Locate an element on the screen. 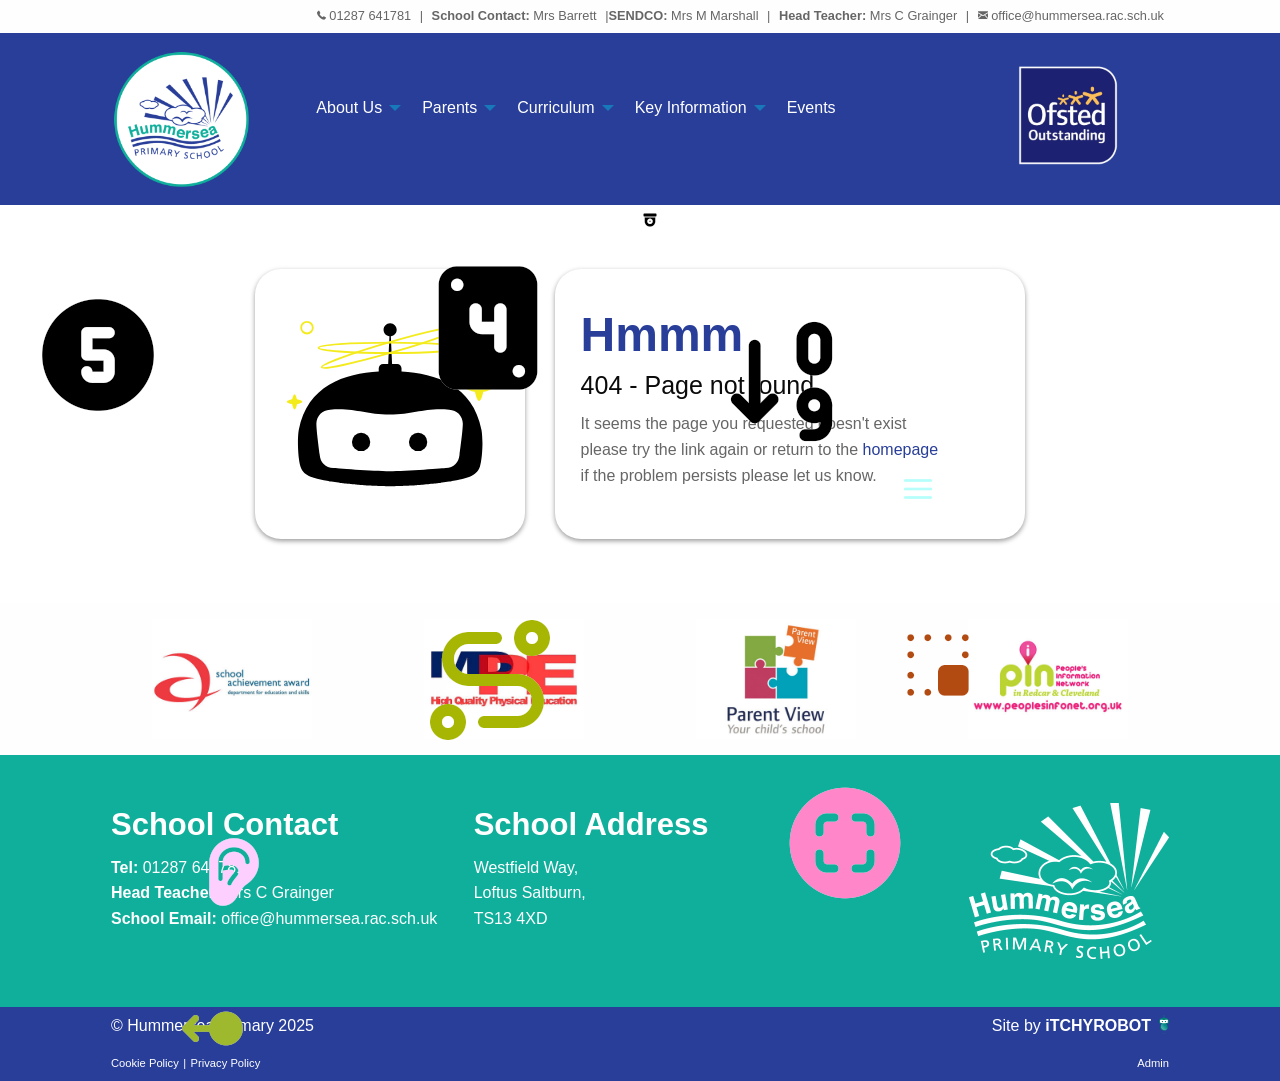 This screenshot has height=1081, width=1280. a four of clubs playing card is located at coordinates (488, 328).